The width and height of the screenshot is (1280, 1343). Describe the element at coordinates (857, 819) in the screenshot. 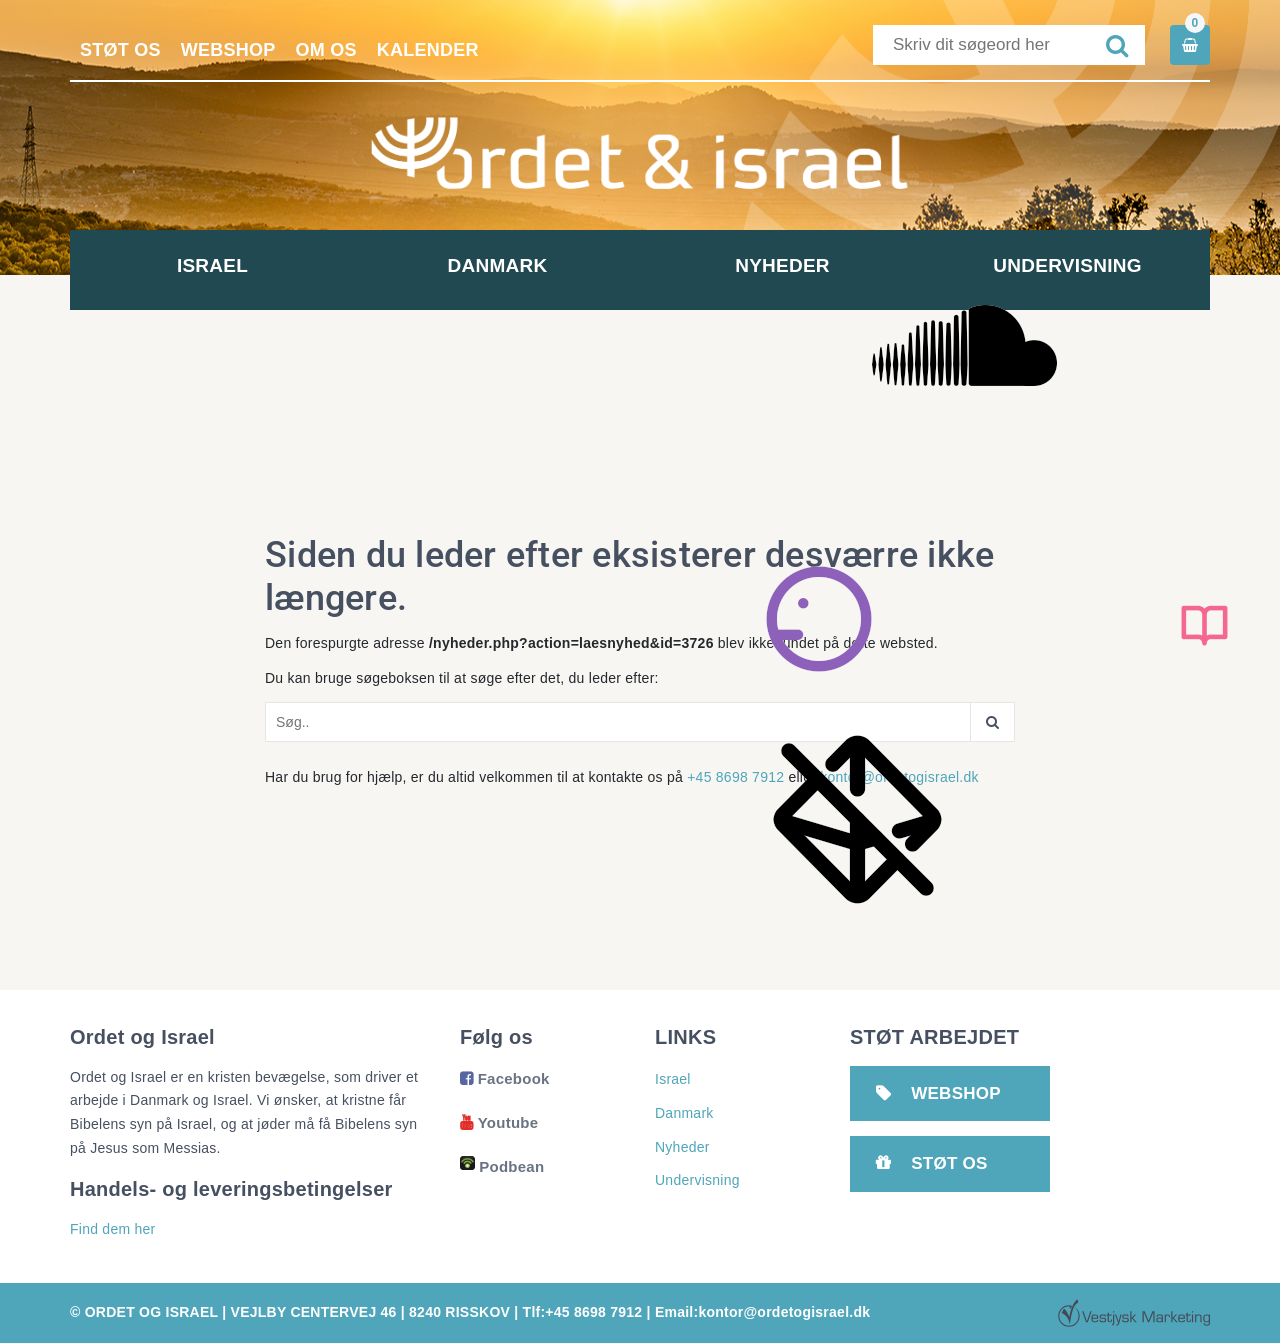

I see `disable 3D object view` at that location.